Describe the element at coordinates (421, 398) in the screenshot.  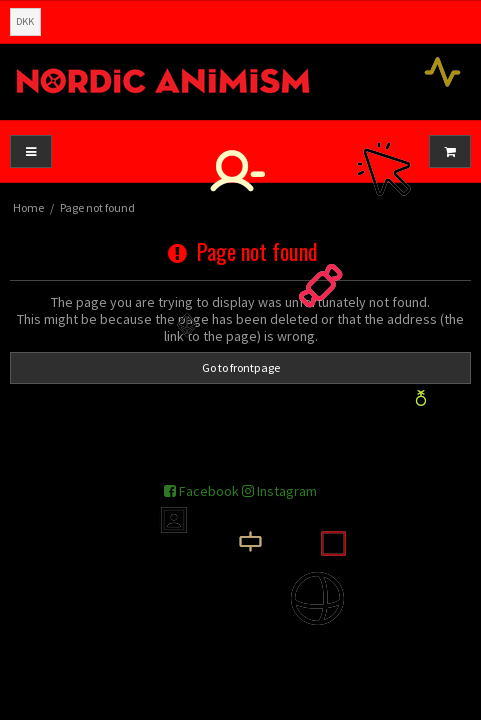
I see `indicates nonbinary gender identity option` at that location.